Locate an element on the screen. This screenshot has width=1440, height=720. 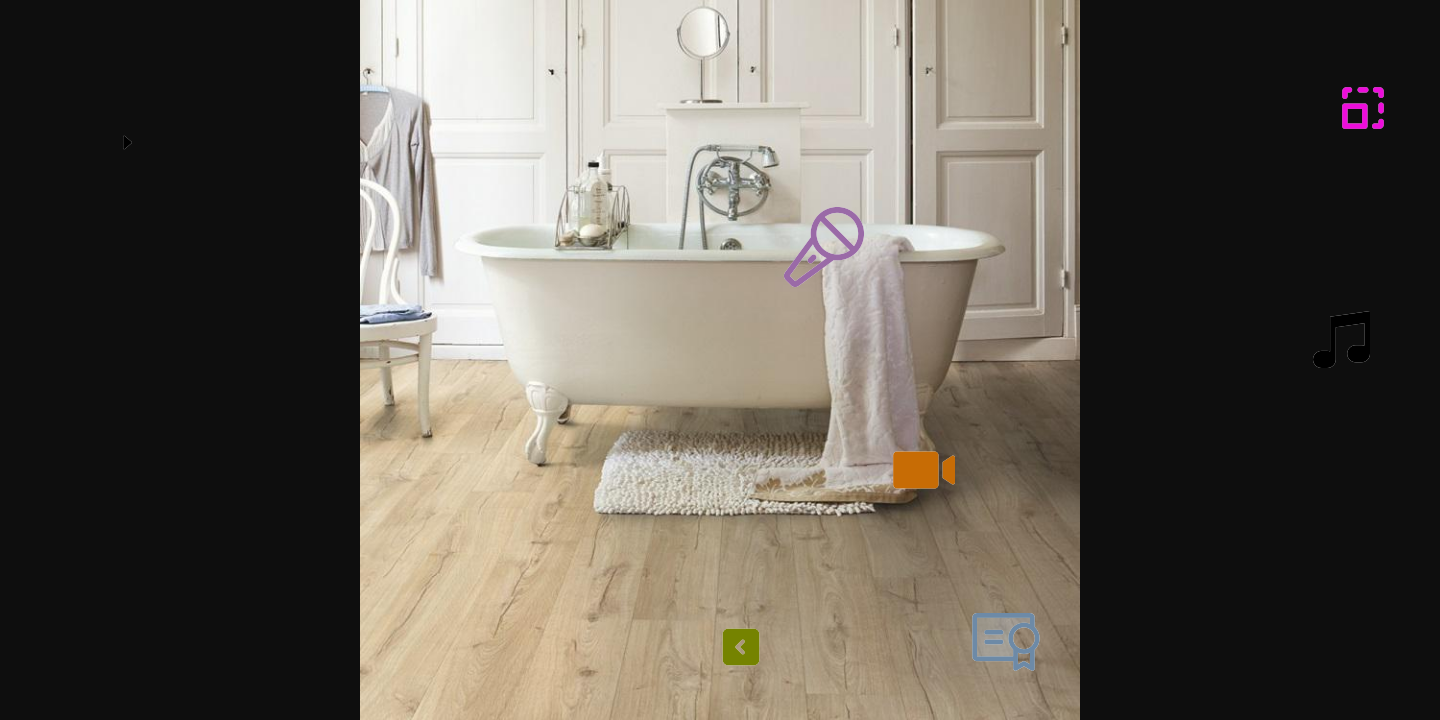
resize an element or window is located at coordinates (1363, 108).